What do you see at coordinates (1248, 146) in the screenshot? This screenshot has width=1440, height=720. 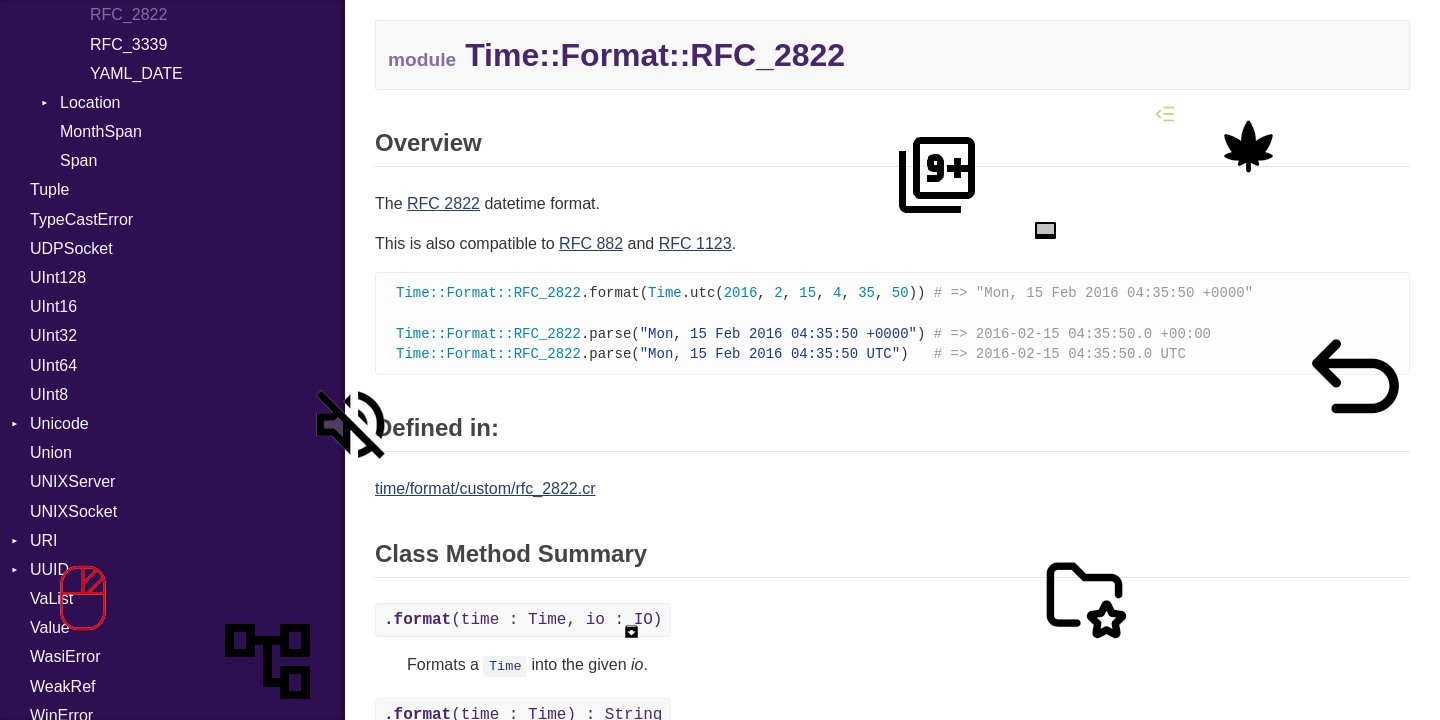 I see `indicates cannabis-related products or content` at bounding box center [1248, 146].